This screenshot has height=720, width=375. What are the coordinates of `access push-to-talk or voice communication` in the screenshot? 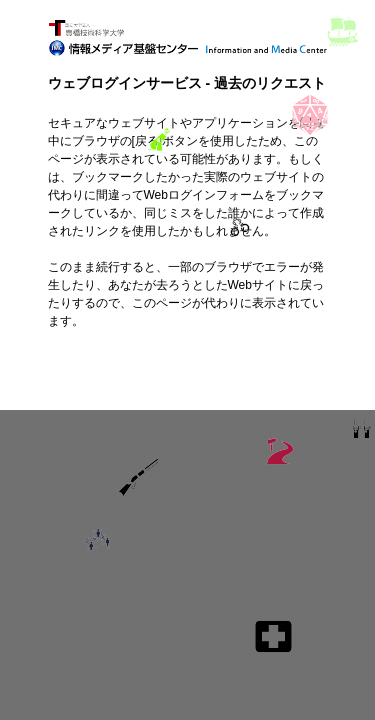 It's located at (361, 428).